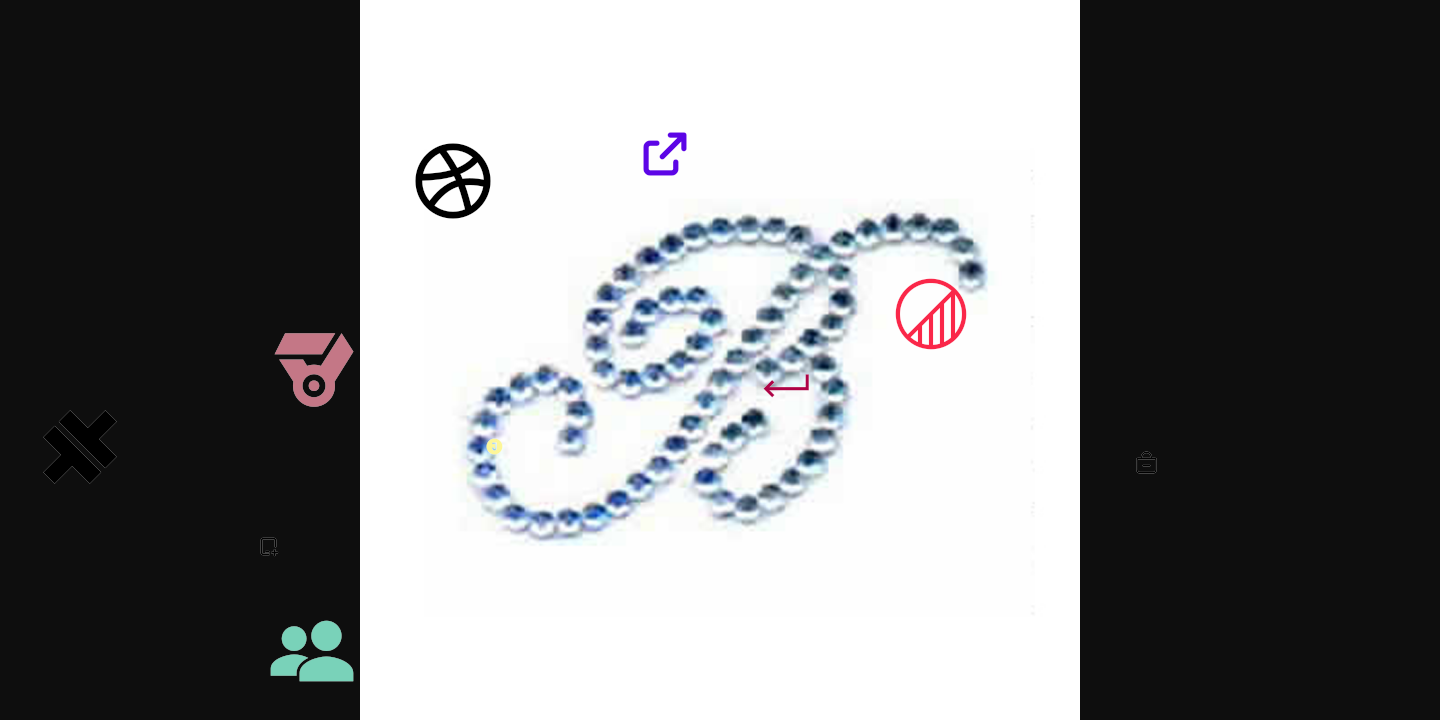 This screenshot has height=720, width=1440. What do you see at coordinates (786, 385) in the screenshot?
I see `return to previous item or step` at bounding box center [786, 385].